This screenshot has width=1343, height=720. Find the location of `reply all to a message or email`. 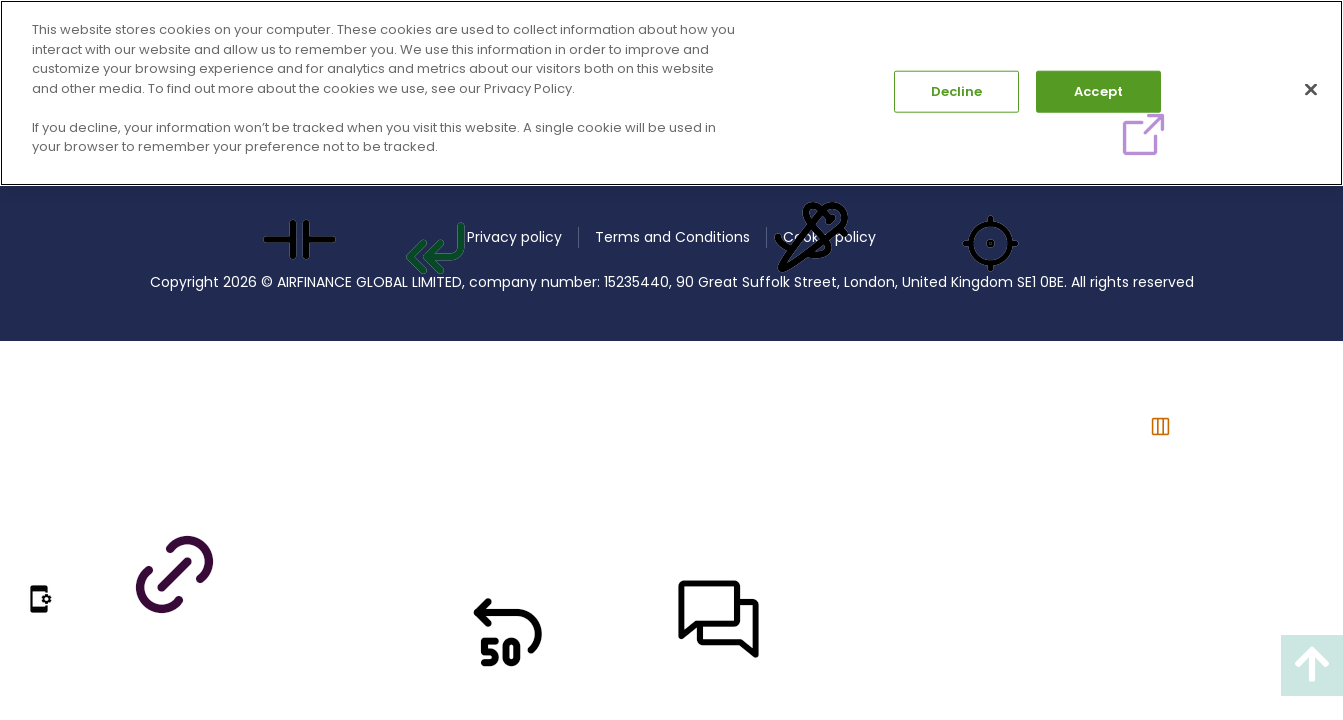

reply all to a message or email is located at coordinates (437, 250).